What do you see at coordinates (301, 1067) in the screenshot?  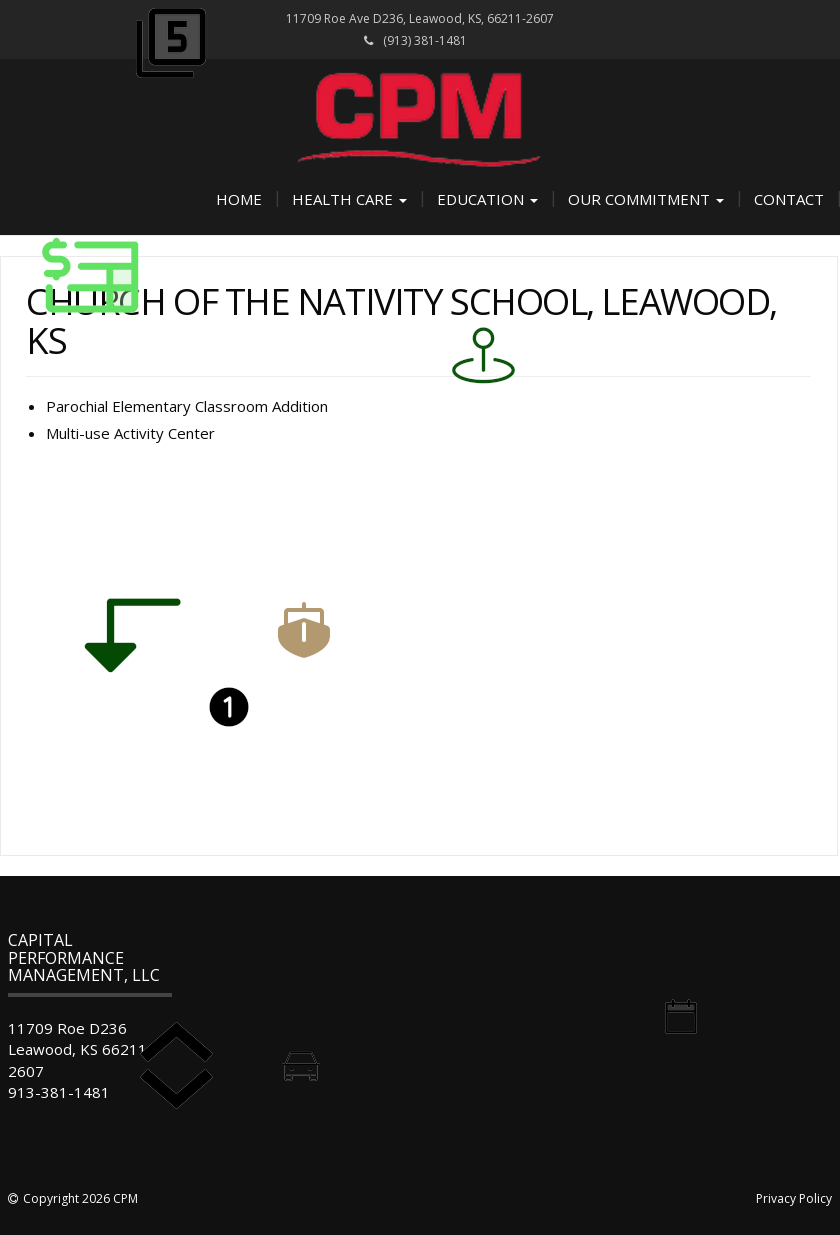 I see `access vehicle or car-related features` at bounding box center [301, 1067].